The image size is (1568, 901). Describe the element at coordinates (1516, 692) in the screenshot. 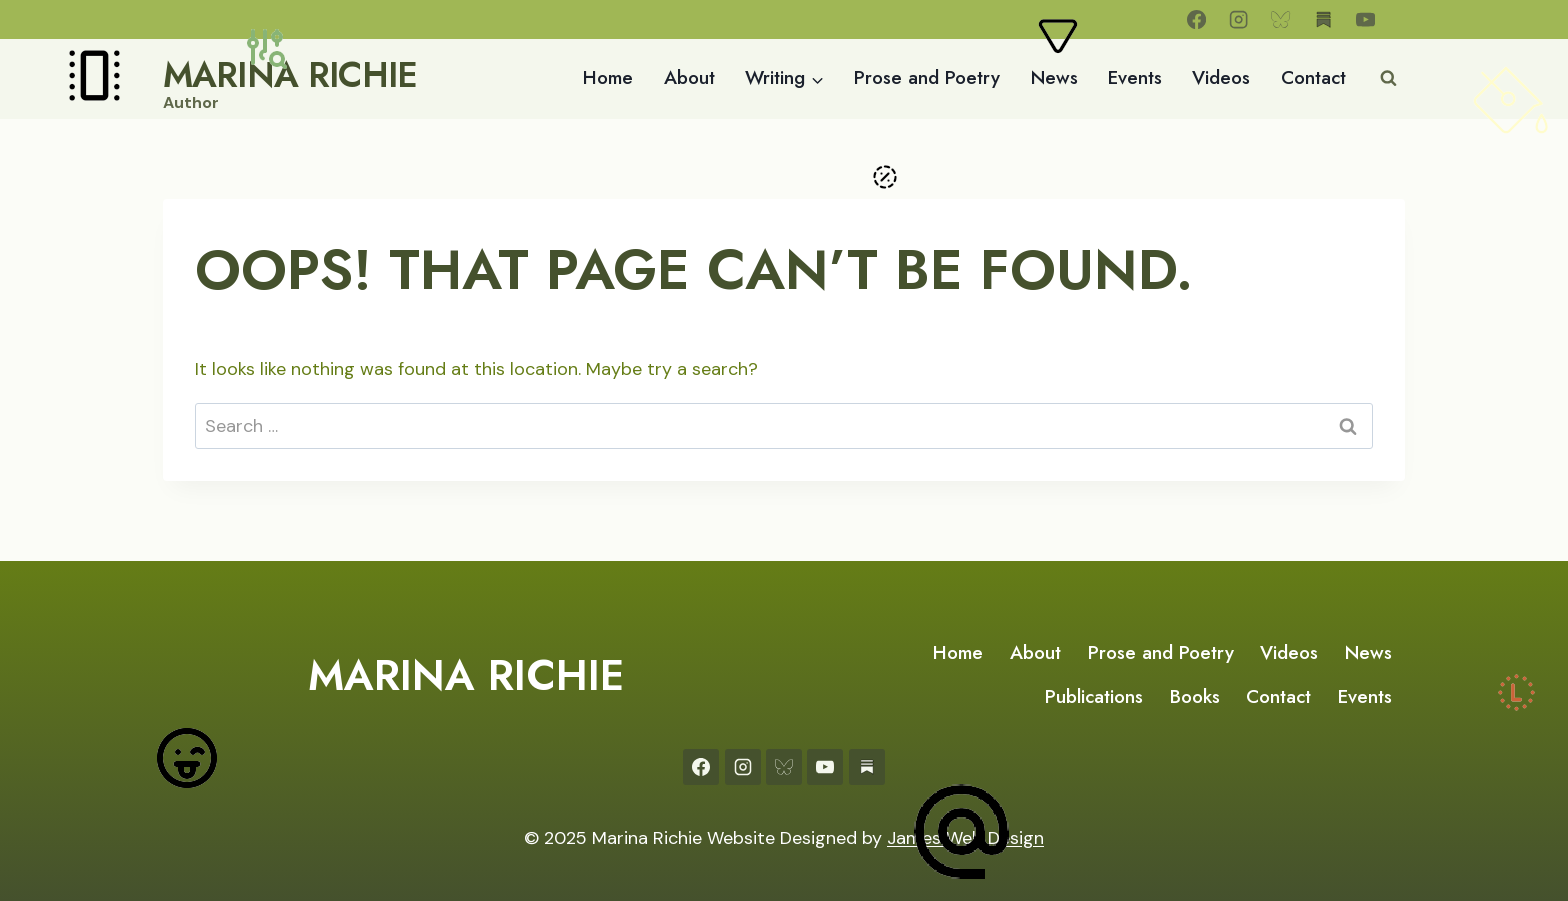

I see `indicates a loading or processing state` at that location.